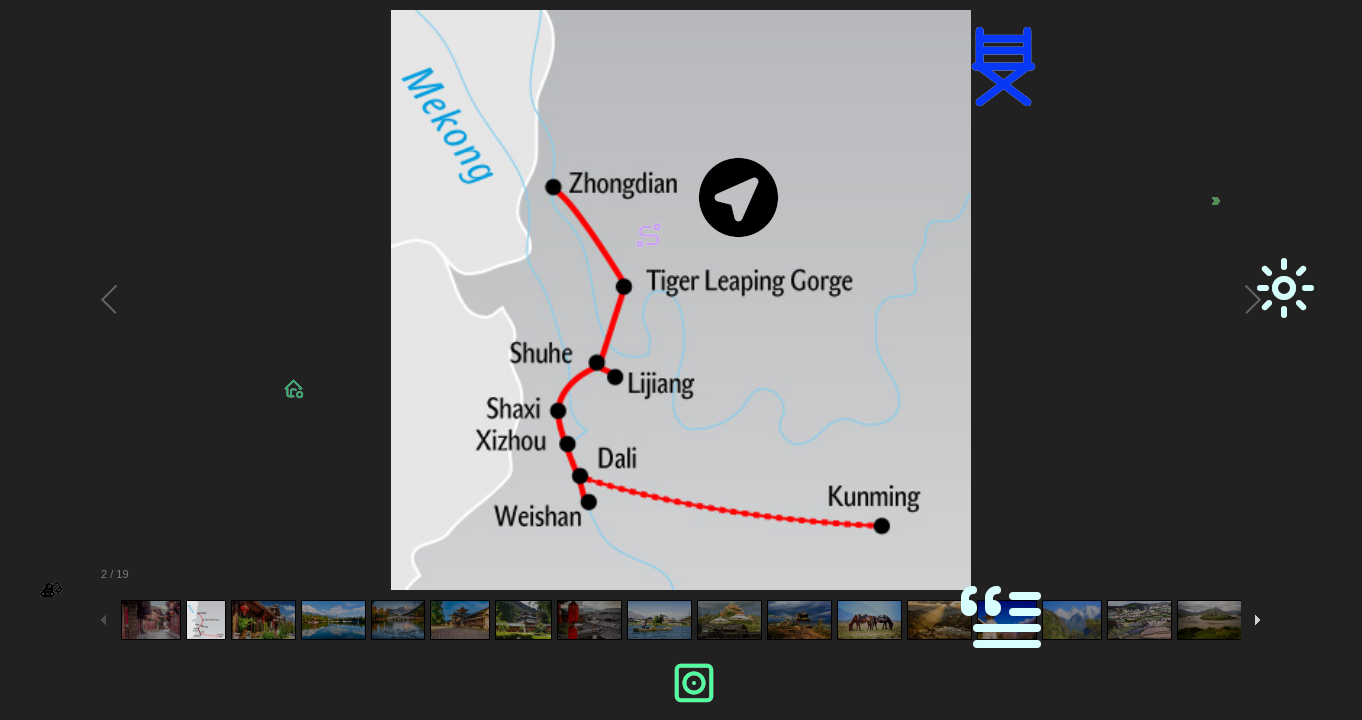 This screenshot has width=1362, height=720. I want to click on increase screen brightness, so click(1284, 288).